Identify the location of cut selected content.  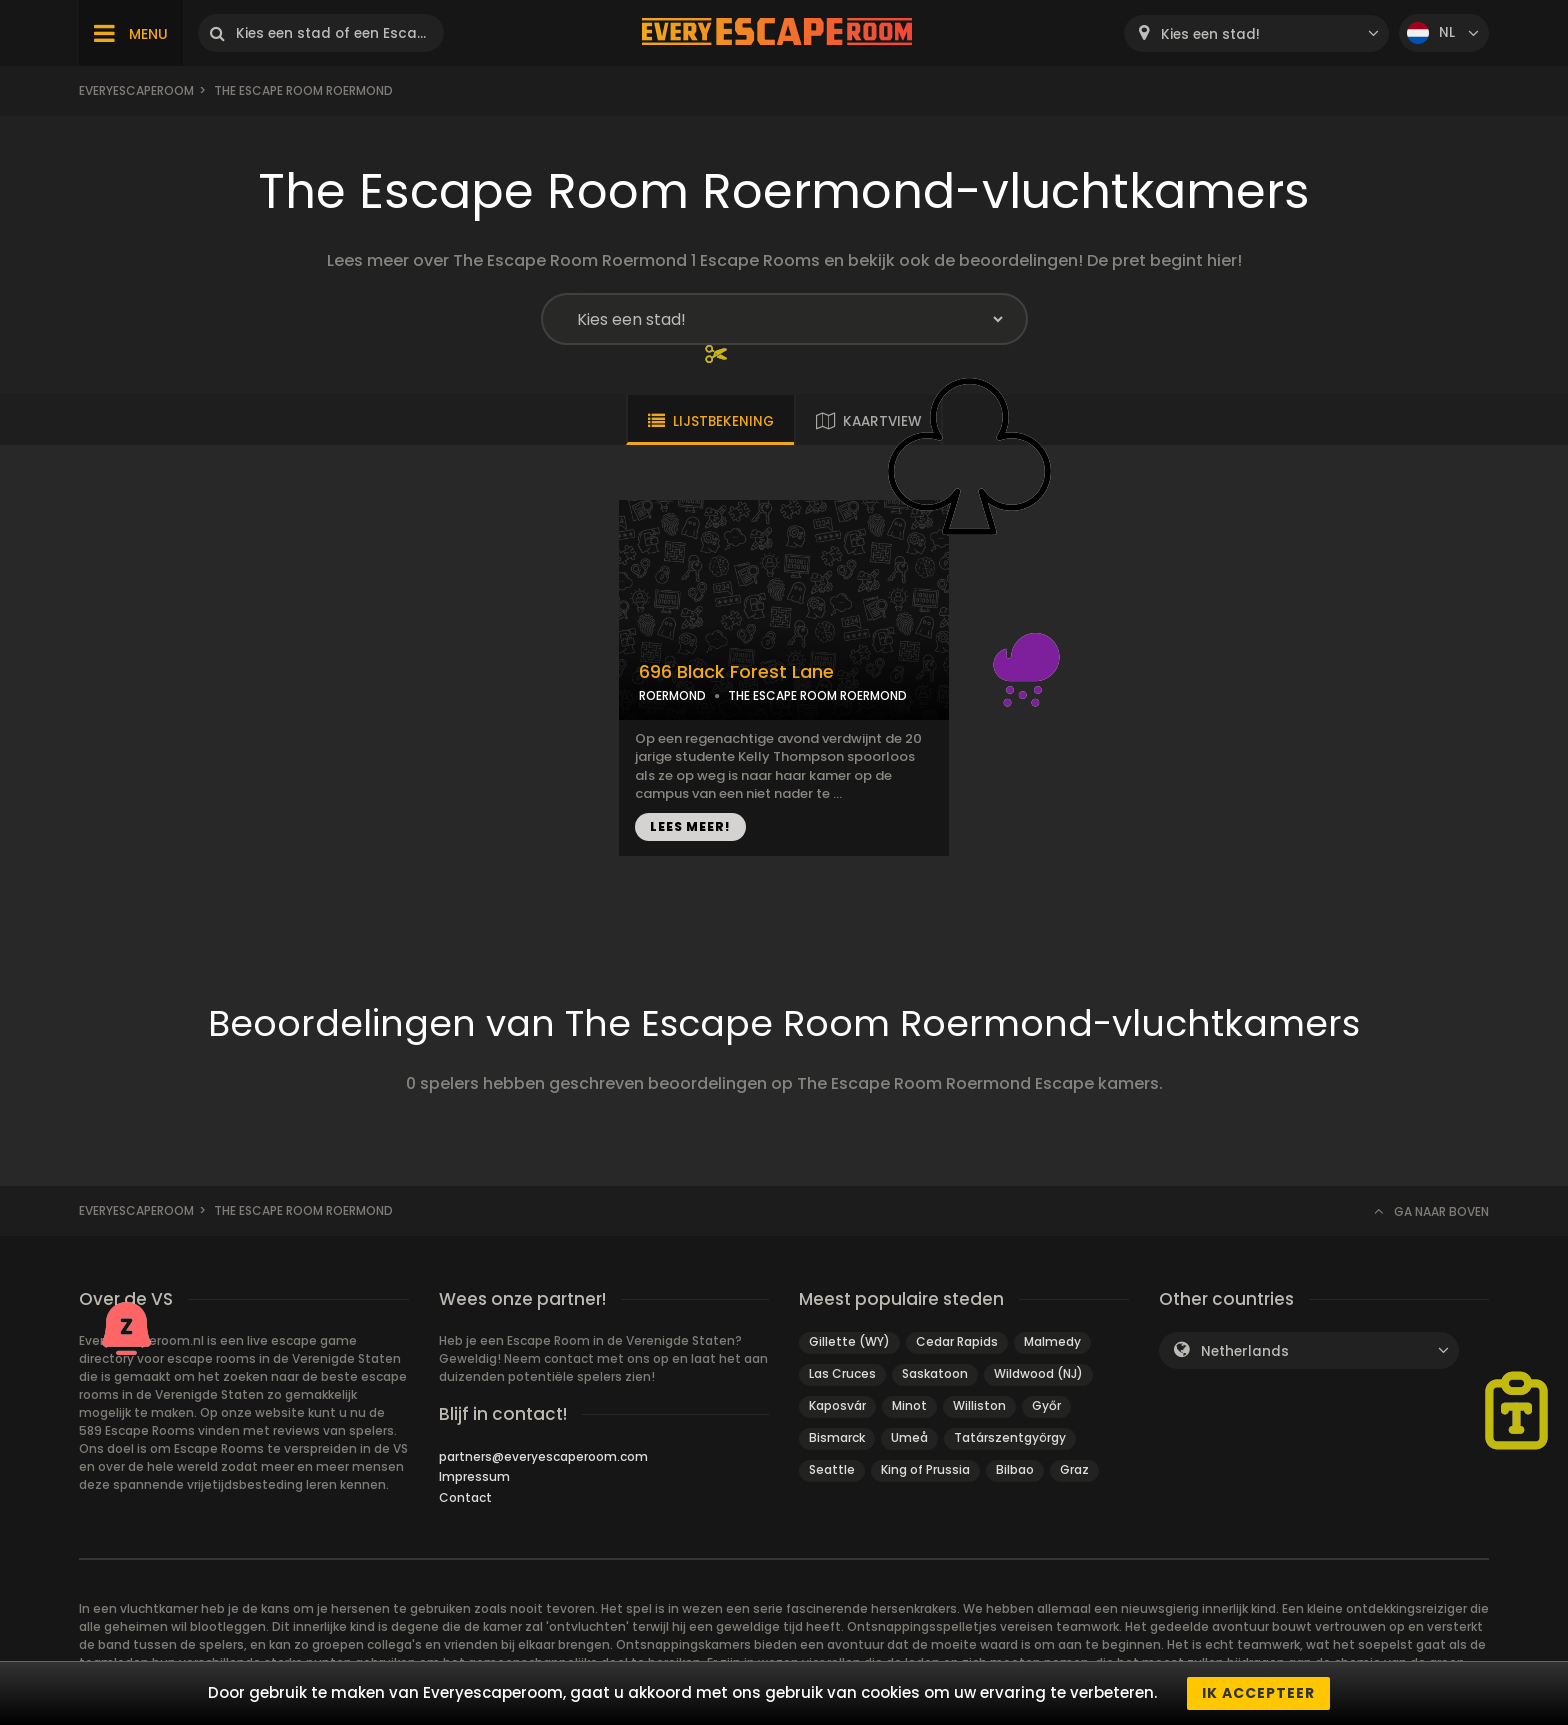
(716, 354).